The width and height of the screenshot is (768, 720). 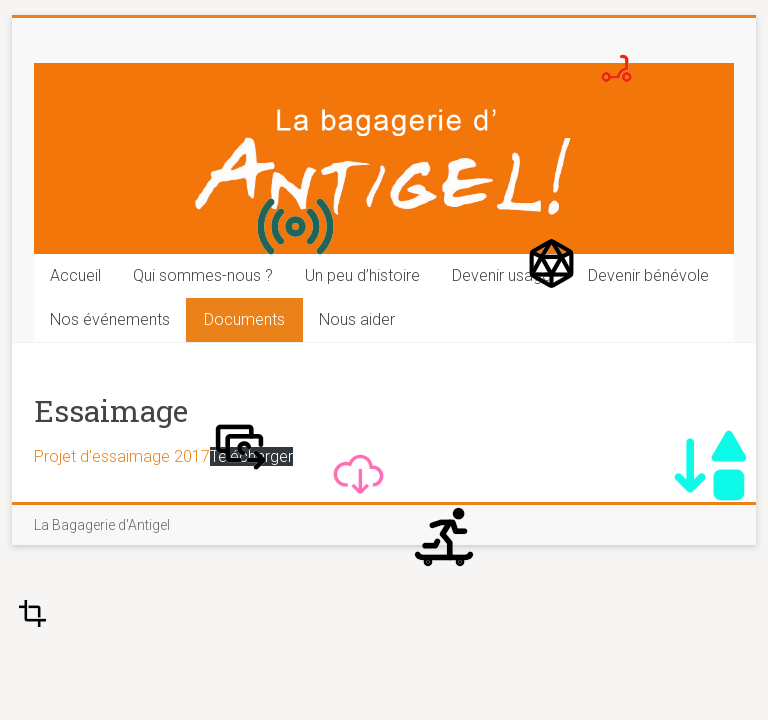 I want to click on crop an image or photo, so click(x=32, y=613).